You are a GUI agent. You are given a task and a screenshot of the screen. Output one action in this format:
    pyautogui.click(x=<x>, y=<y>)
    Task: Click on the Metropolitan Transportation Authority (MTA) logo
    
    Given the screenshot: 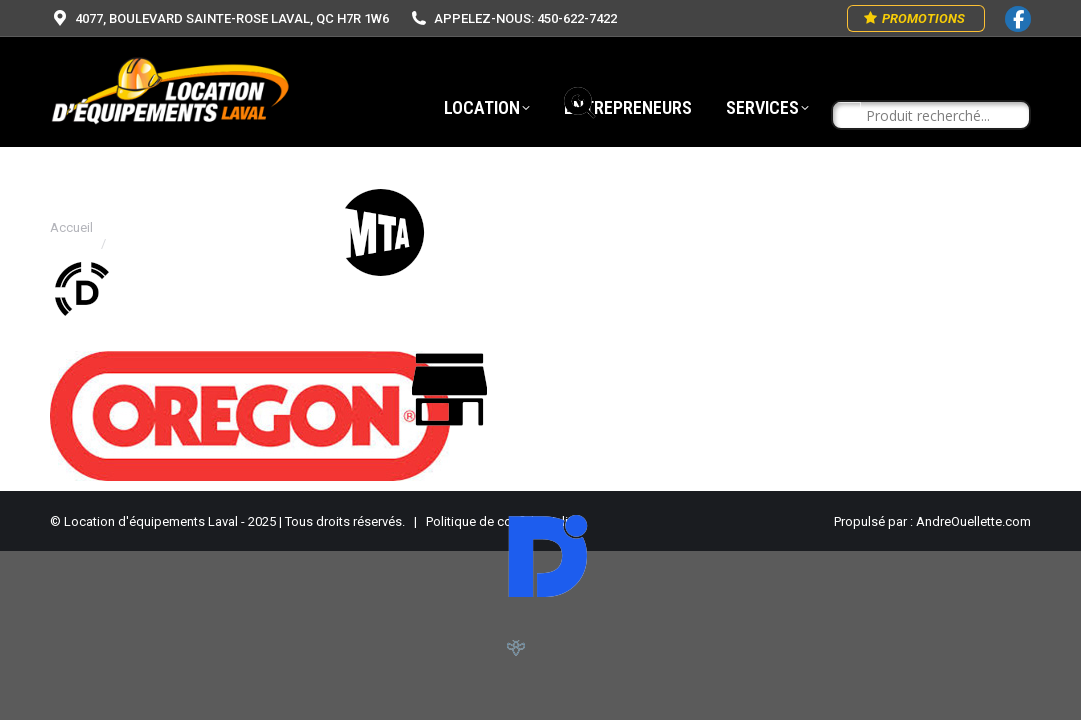 What is the action you would take?
    pyautogui.click(x=384, y=232)
    